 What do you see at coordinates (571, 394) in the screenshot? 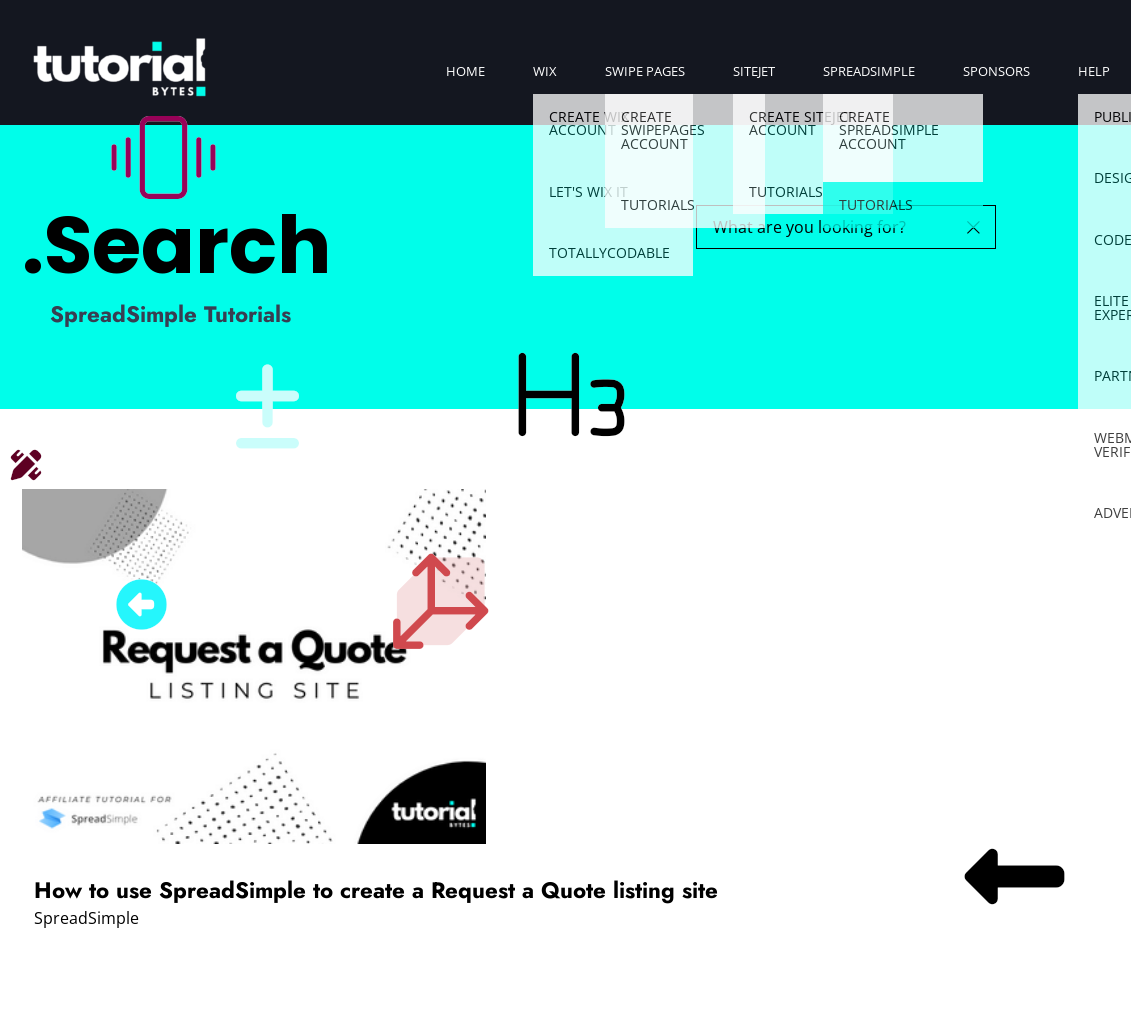
I see `format text as heading level 3` at bounding box center [571, 394].